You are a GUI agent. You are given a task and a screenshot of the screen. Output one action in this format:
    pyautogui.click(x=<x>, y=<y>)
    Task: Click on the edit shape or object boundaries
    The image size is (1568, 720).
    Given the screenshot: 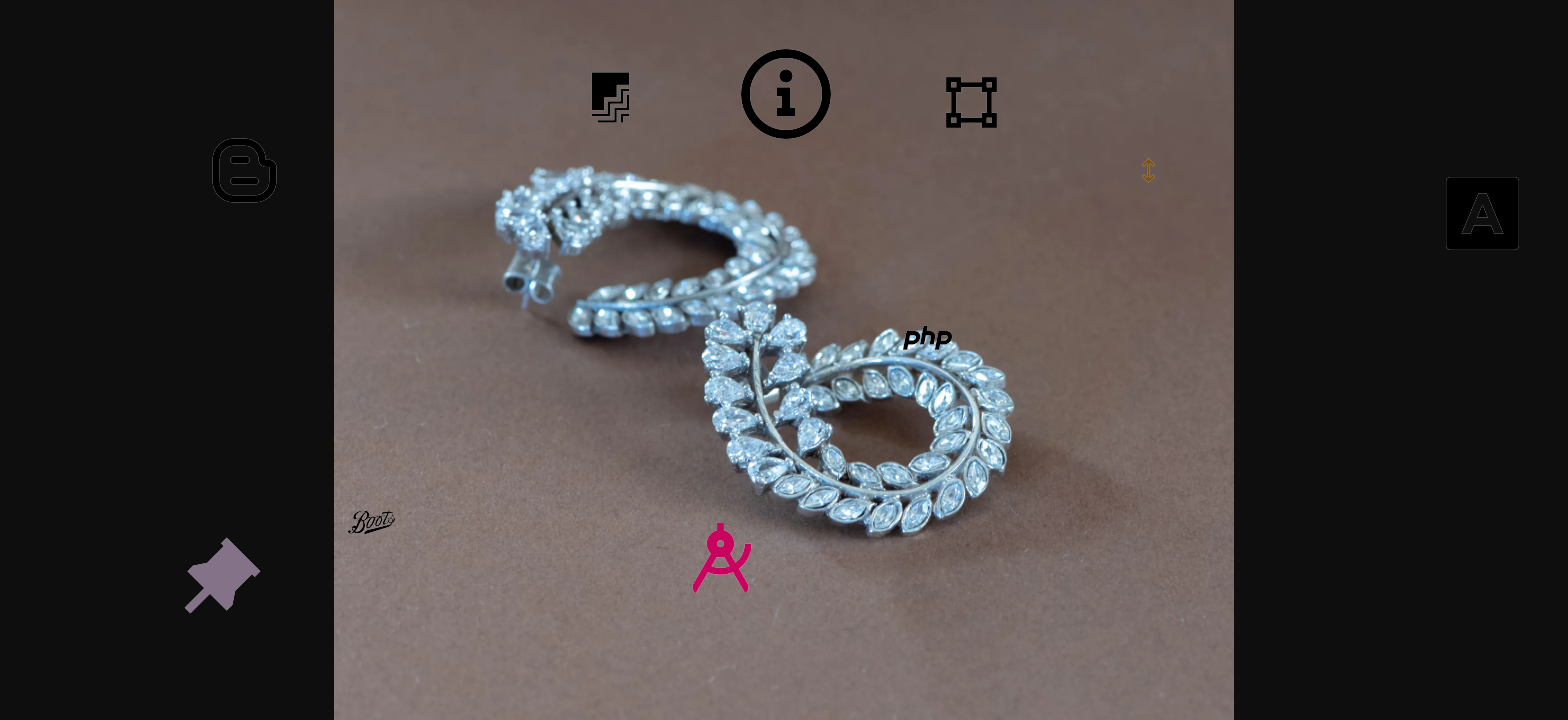 What is the action you would take?
    pyautogui.click(x=971, y=102)
    